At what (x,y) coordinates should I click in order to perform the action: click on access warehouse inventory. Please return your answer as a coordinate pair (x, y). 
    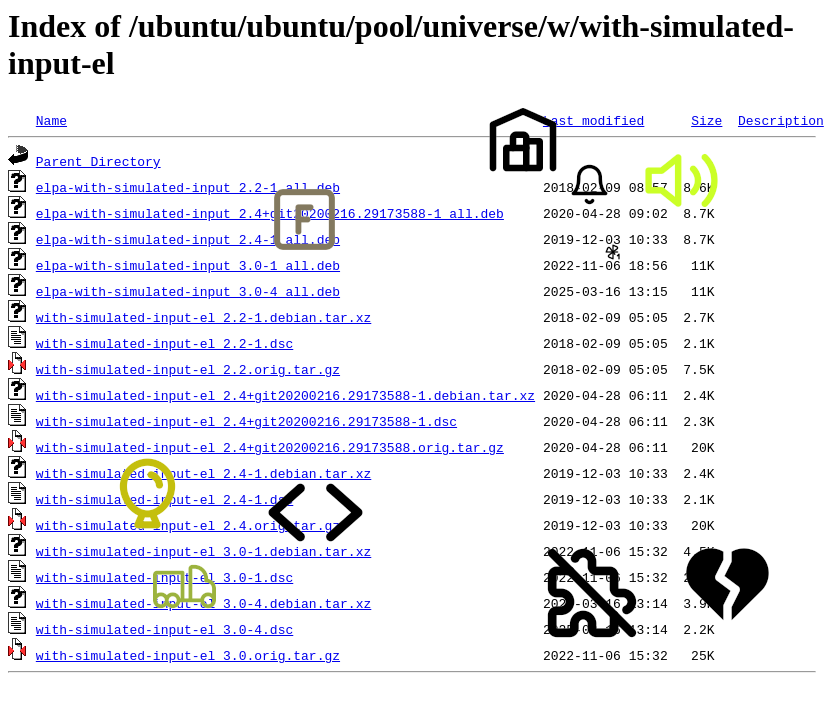
    Looking at the image, I should click on (523, 138).